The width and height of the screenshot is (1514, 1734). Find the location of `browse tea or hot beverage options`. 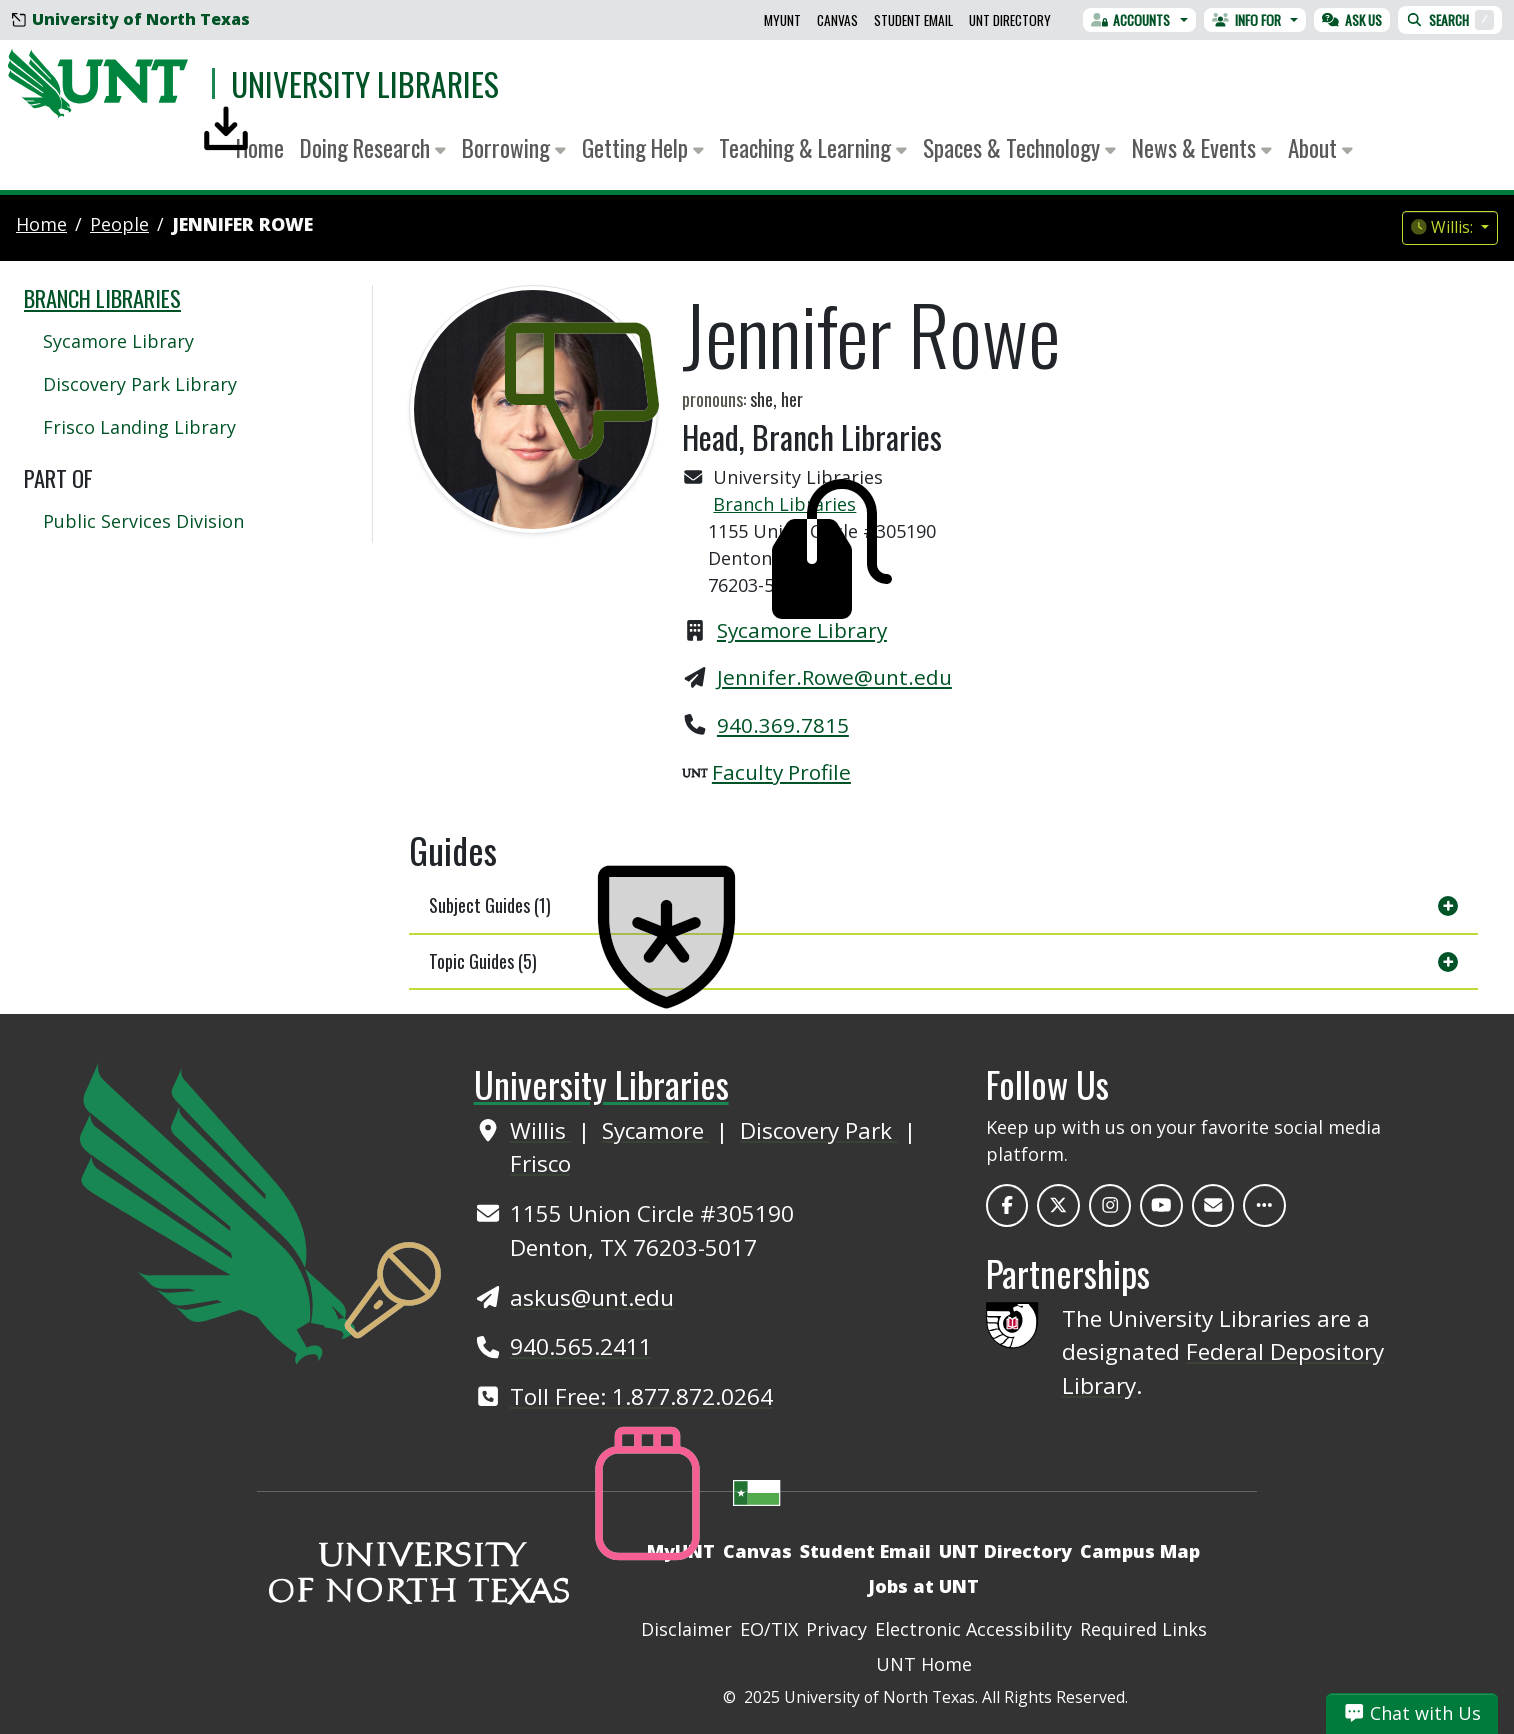

browse tea or hot beverage options is located at coordinates (827, 554).